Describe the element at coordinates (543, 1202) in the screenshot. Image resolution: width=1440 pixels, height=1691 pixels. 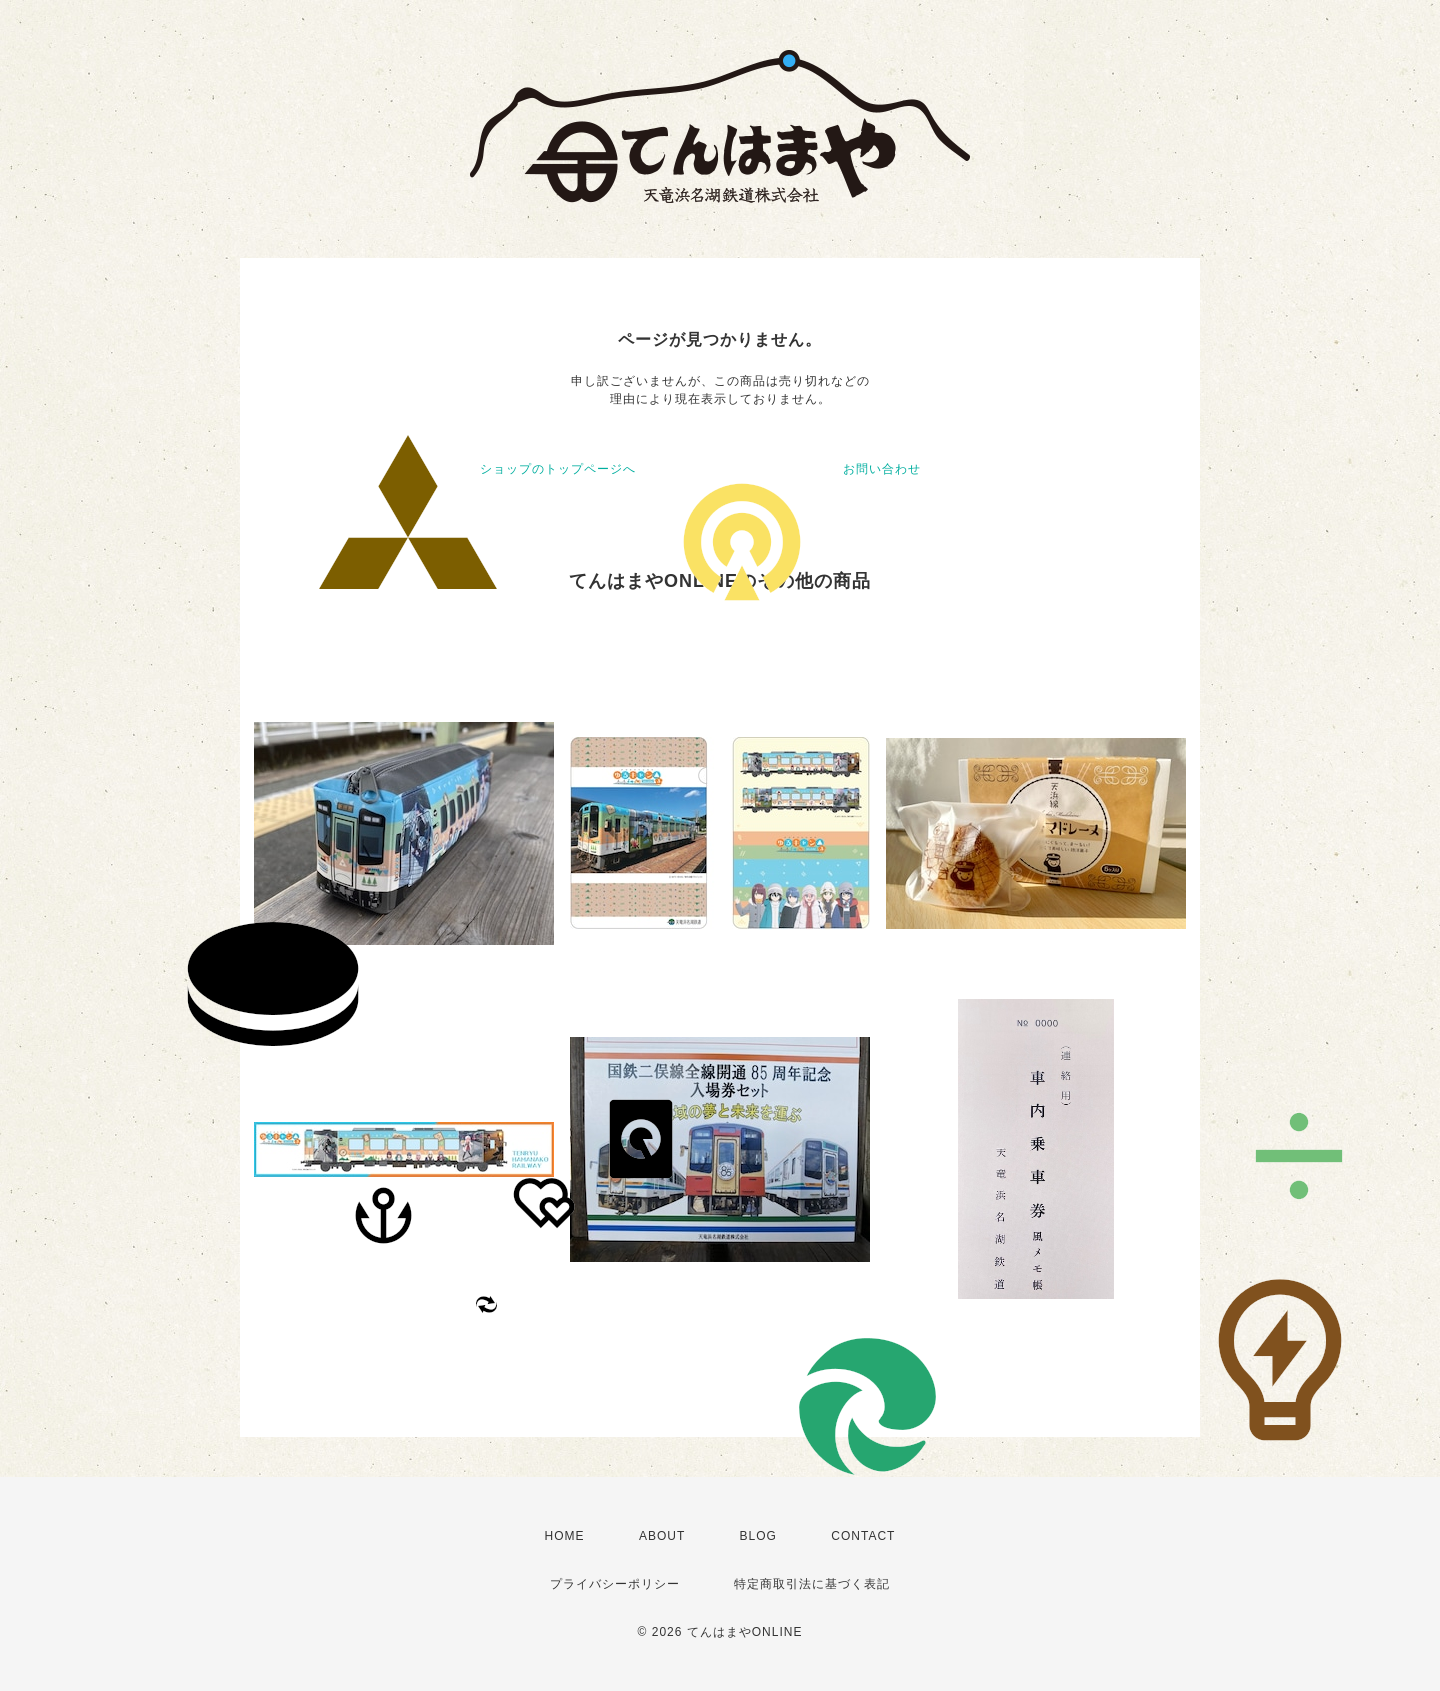
I see `view liked or favorited items` at that location.